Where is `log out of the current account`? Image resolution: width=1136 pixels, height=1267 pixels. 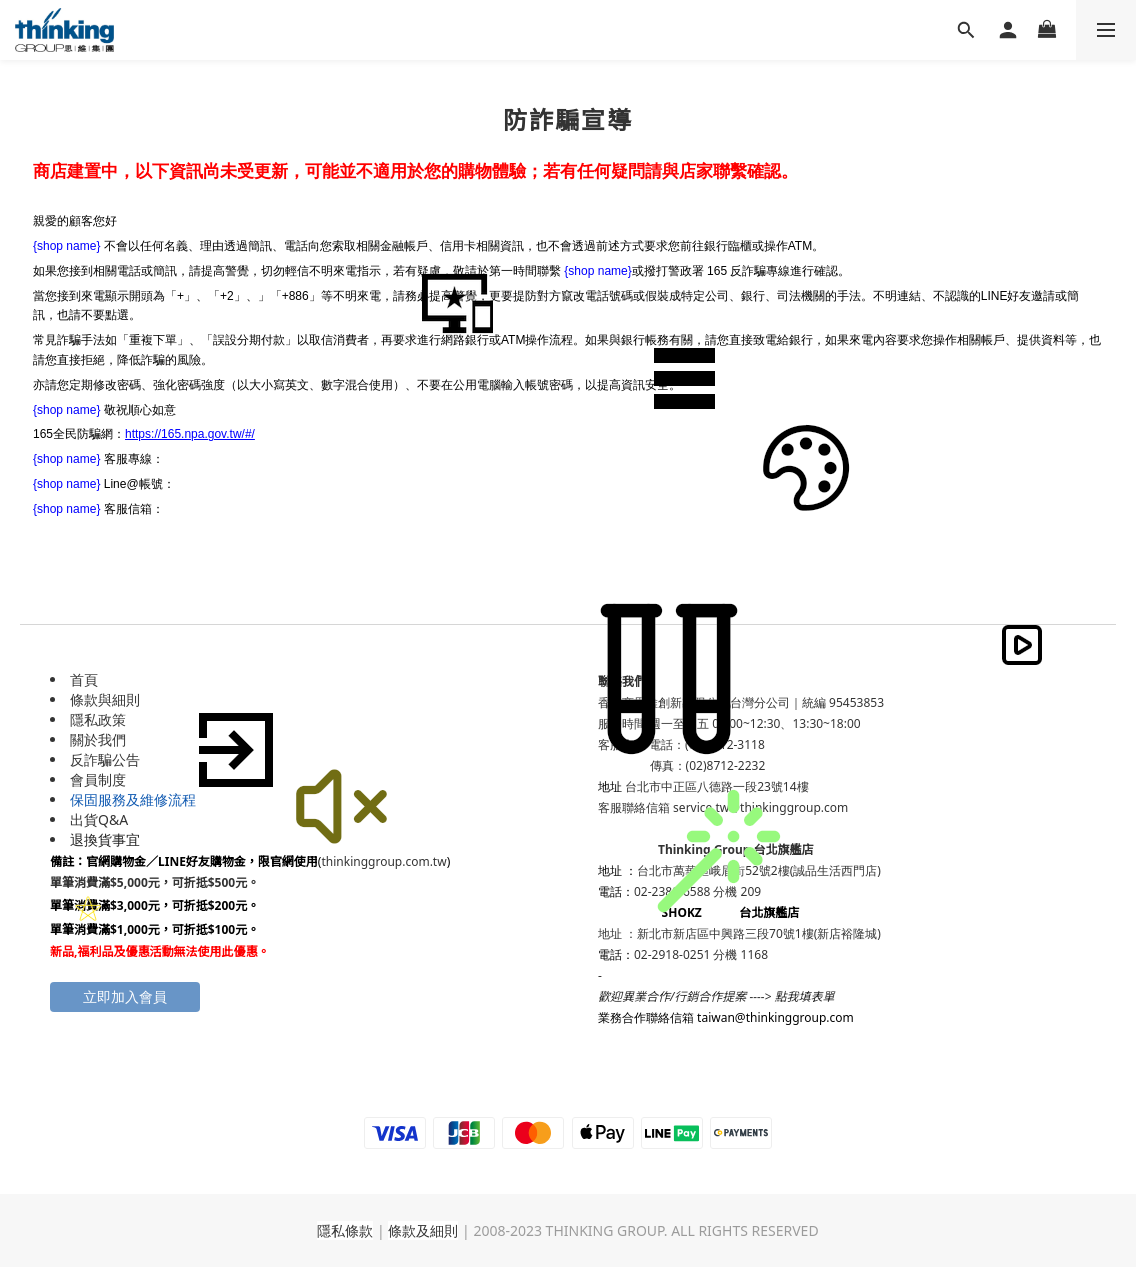
log out of the current account is located at coordinates (236, 750).